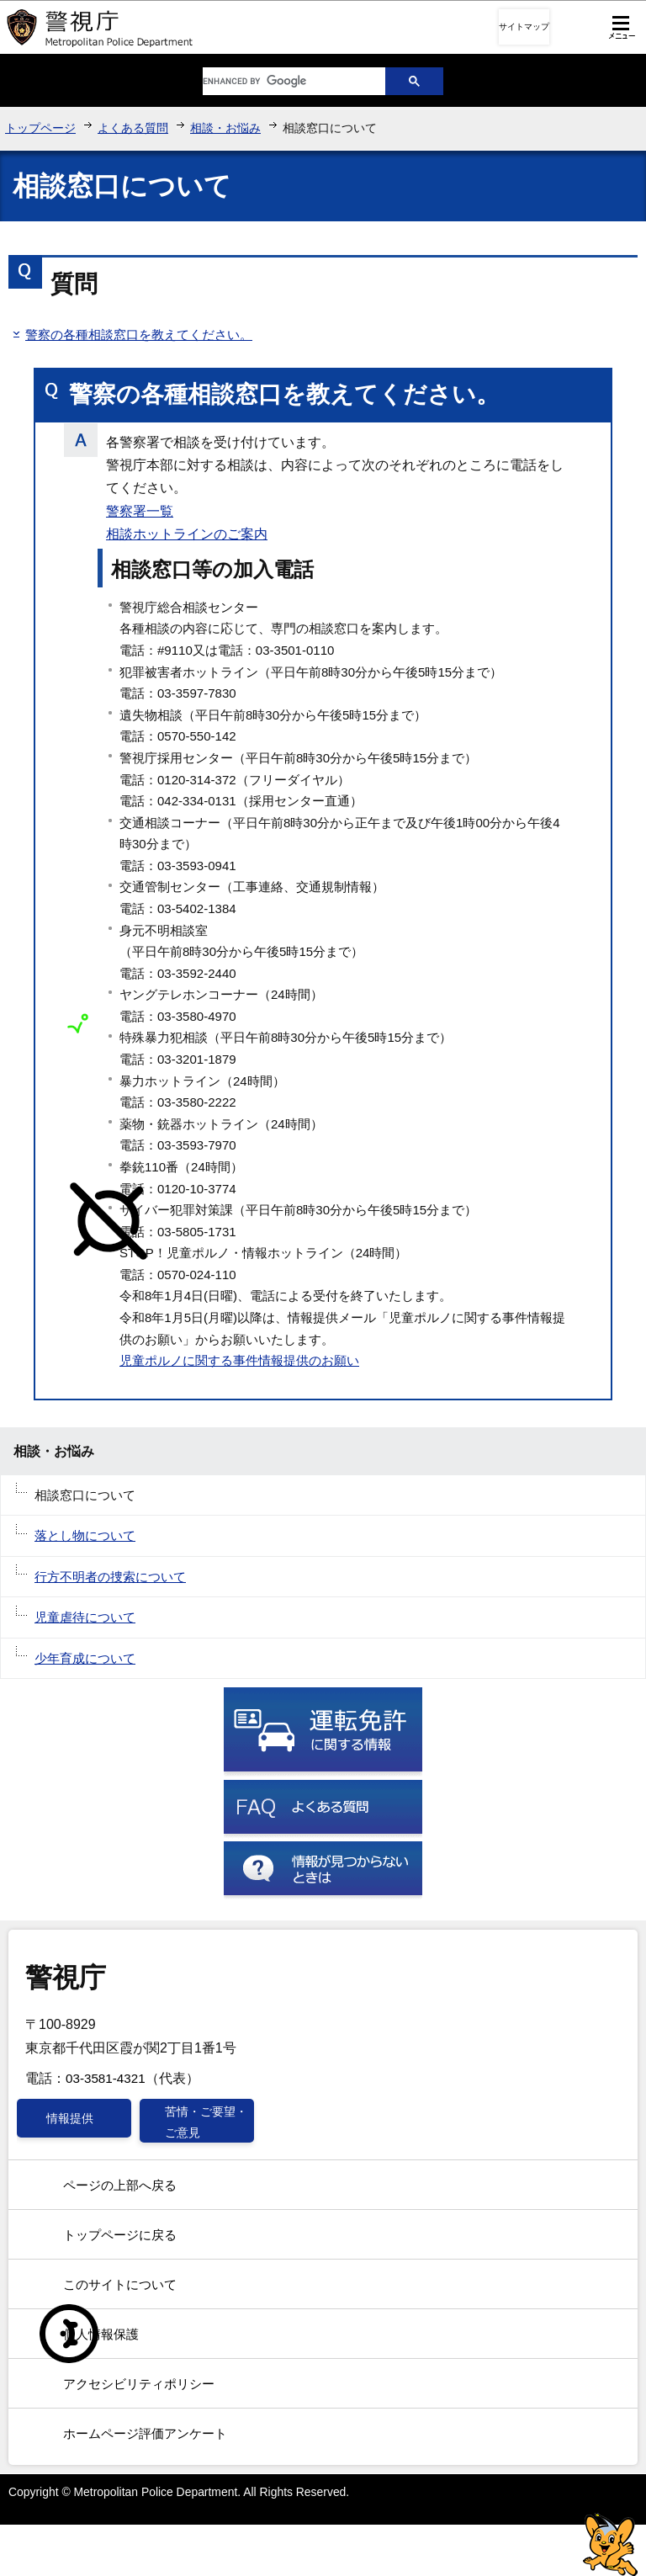 Image resolution: width=646 pixels, height=2576 pixels. Describe the element at coordinates (69, 2334) in the screenshot. I see `mantine UI library logo` at that location.